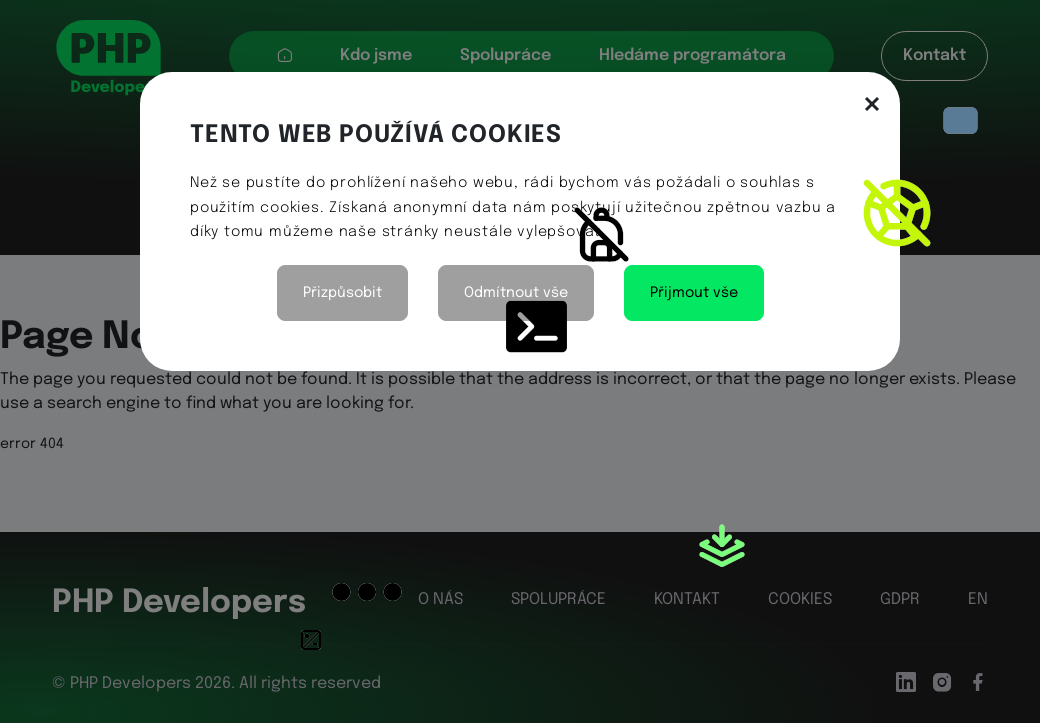  I want to click on open command line terminal, so click(536, 326).